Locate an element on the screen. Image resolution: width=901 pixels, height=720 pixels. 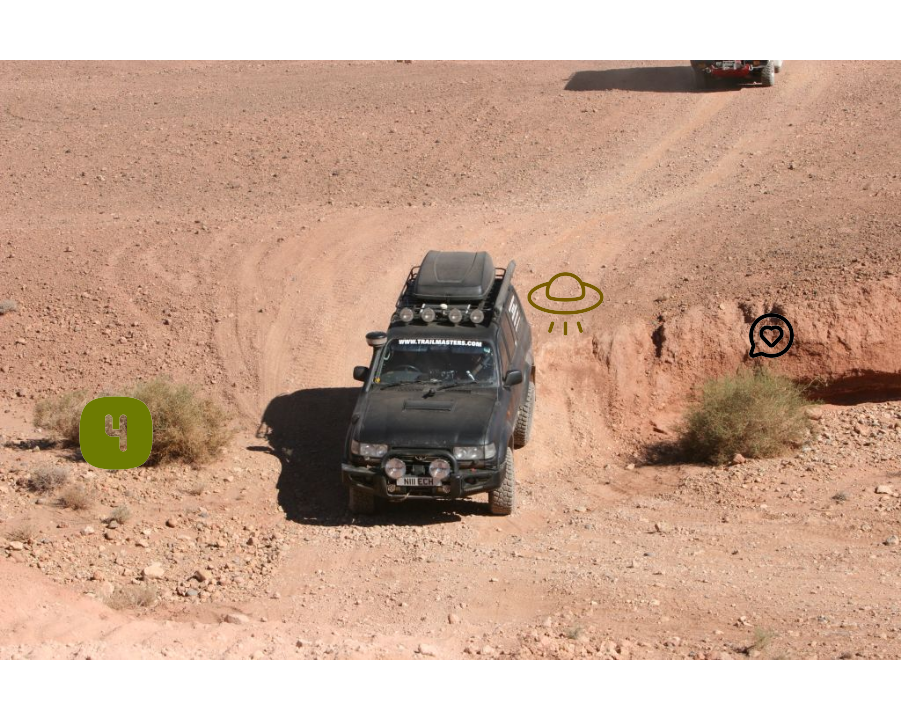
send a message to favorites is located at coordinates (771, 335).